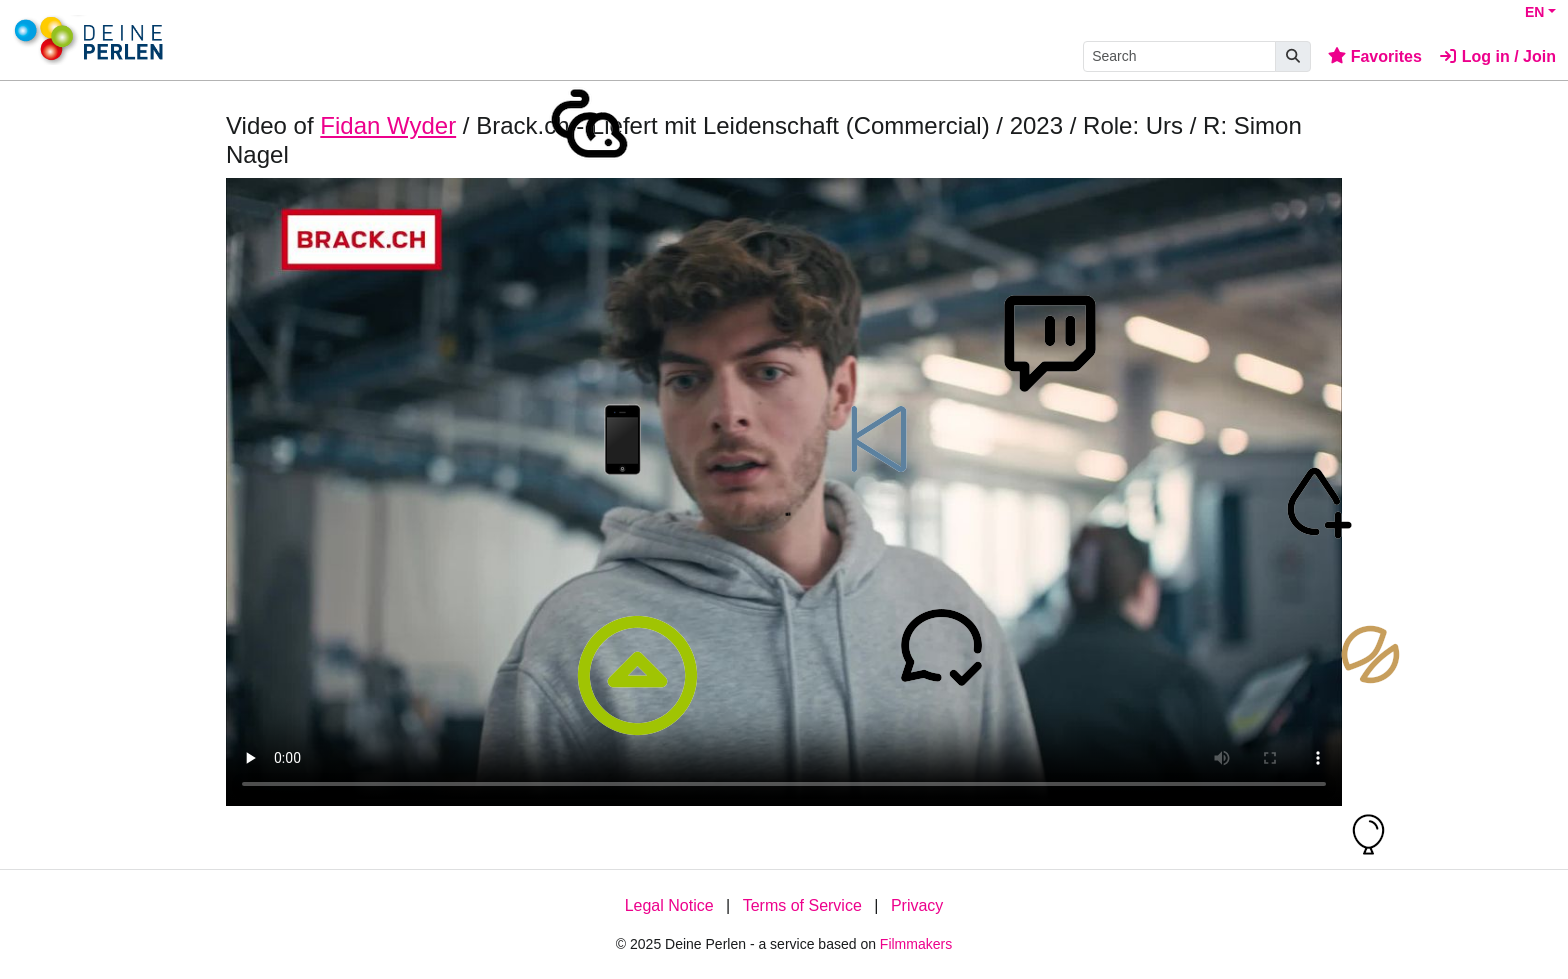  Describe the element at coordinates (879, 439) in the screenshot. I see `skip to previous track` at that location.